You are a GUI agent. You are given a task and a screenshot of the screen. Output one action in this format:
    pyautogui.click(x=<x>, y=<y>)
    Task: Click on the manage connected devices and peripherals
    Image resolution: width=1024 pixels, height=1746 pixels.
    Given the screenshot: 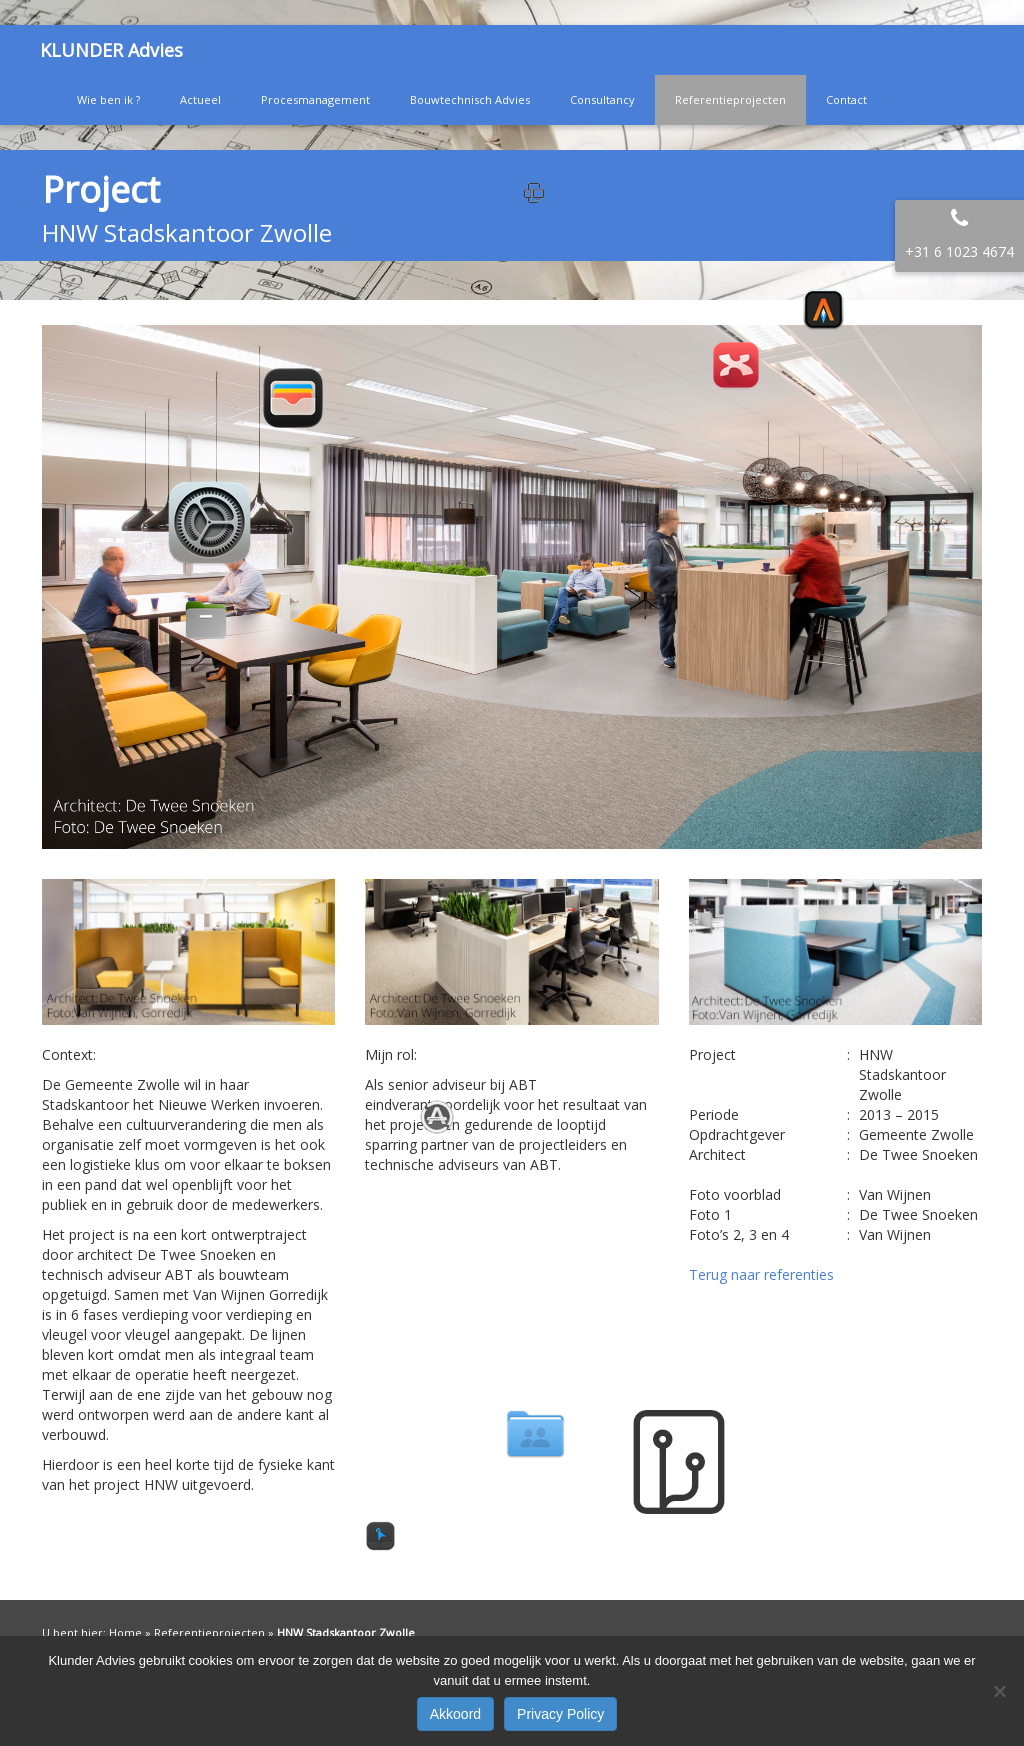 What is the action you would take?
    pyautogui.click(x=534, y=193)
    